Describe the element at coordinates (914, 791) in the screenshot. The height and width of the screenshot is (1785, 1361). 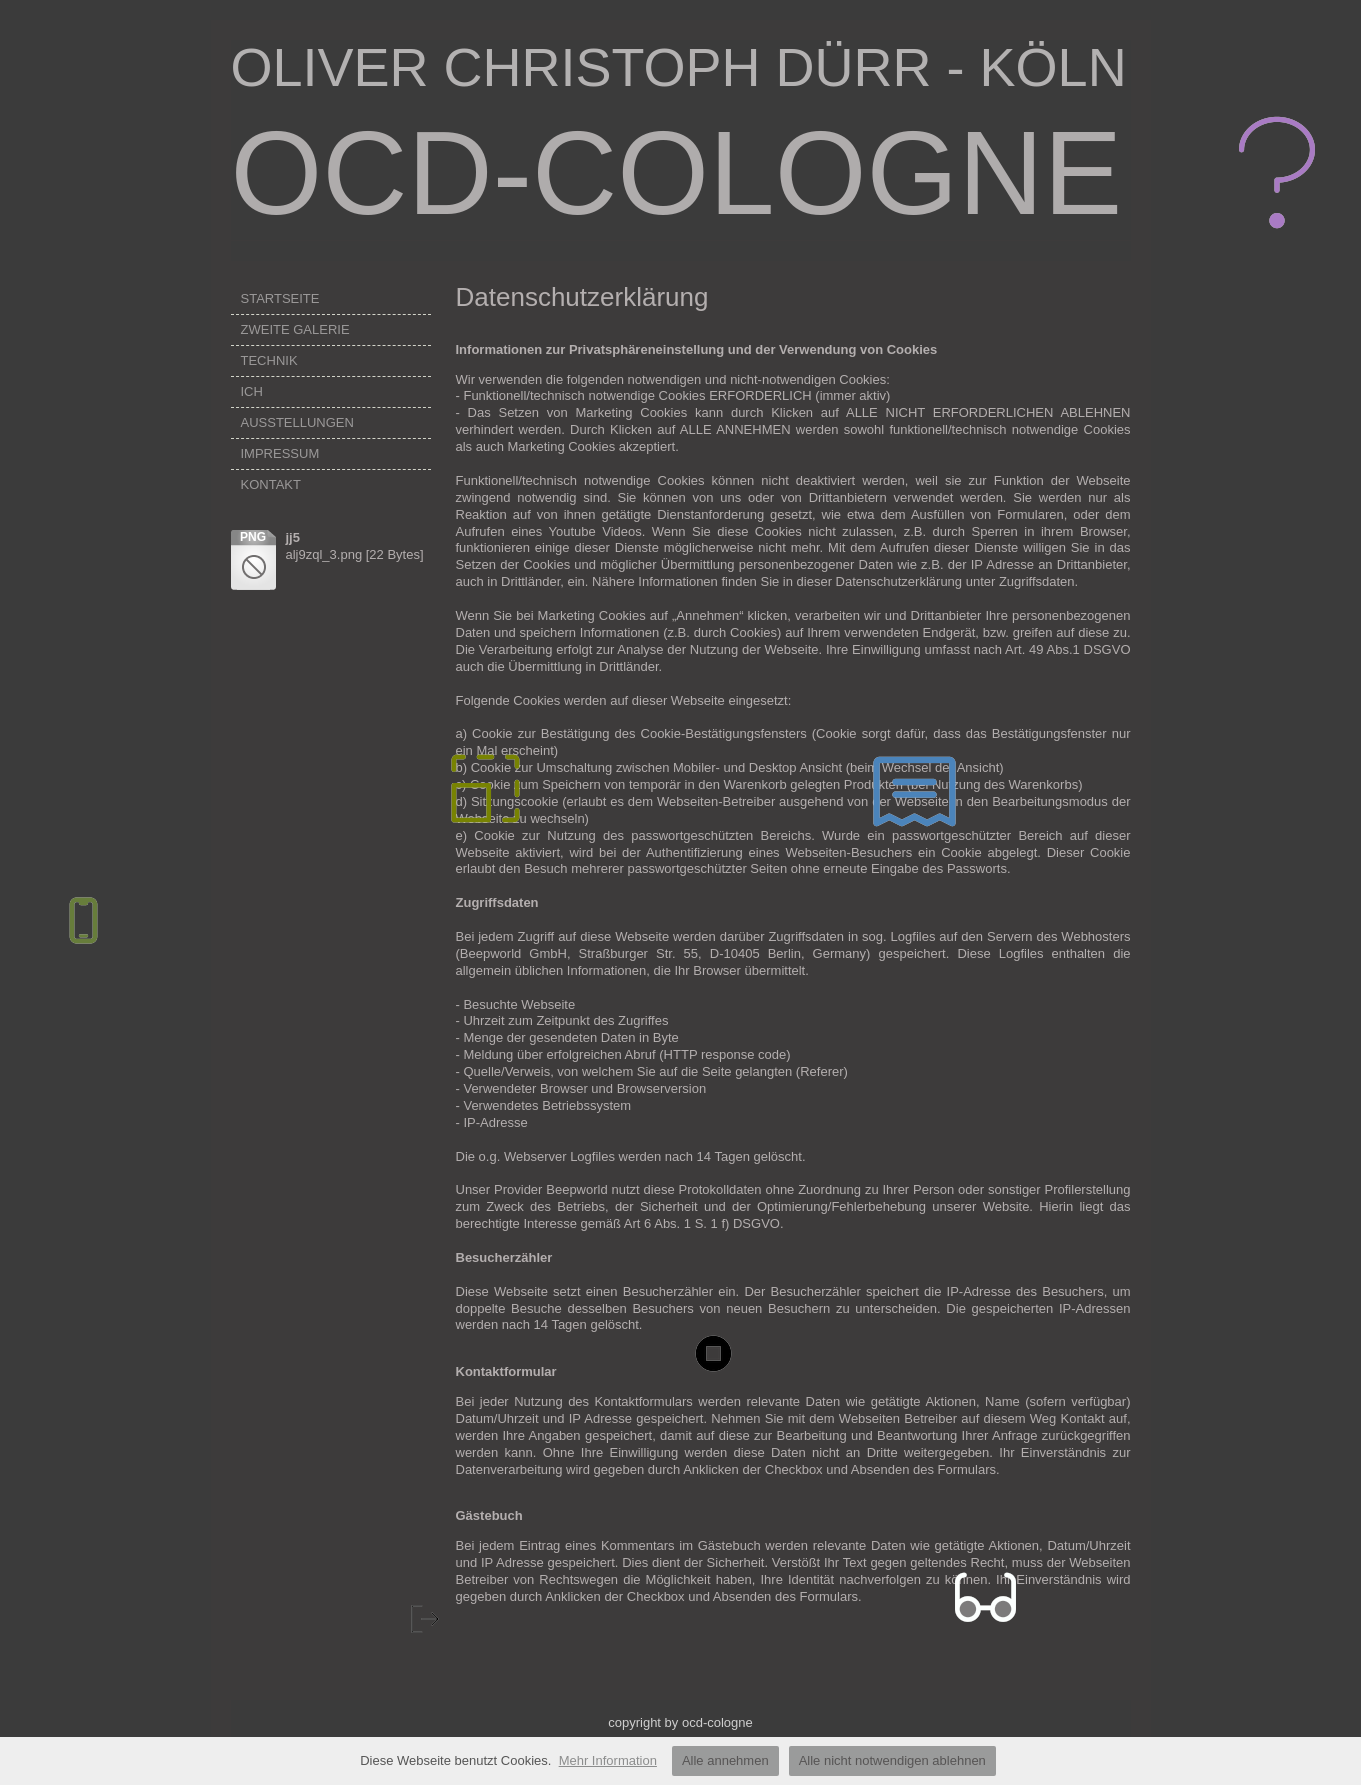
I see `view purchase receipt or transaction history` at that location.